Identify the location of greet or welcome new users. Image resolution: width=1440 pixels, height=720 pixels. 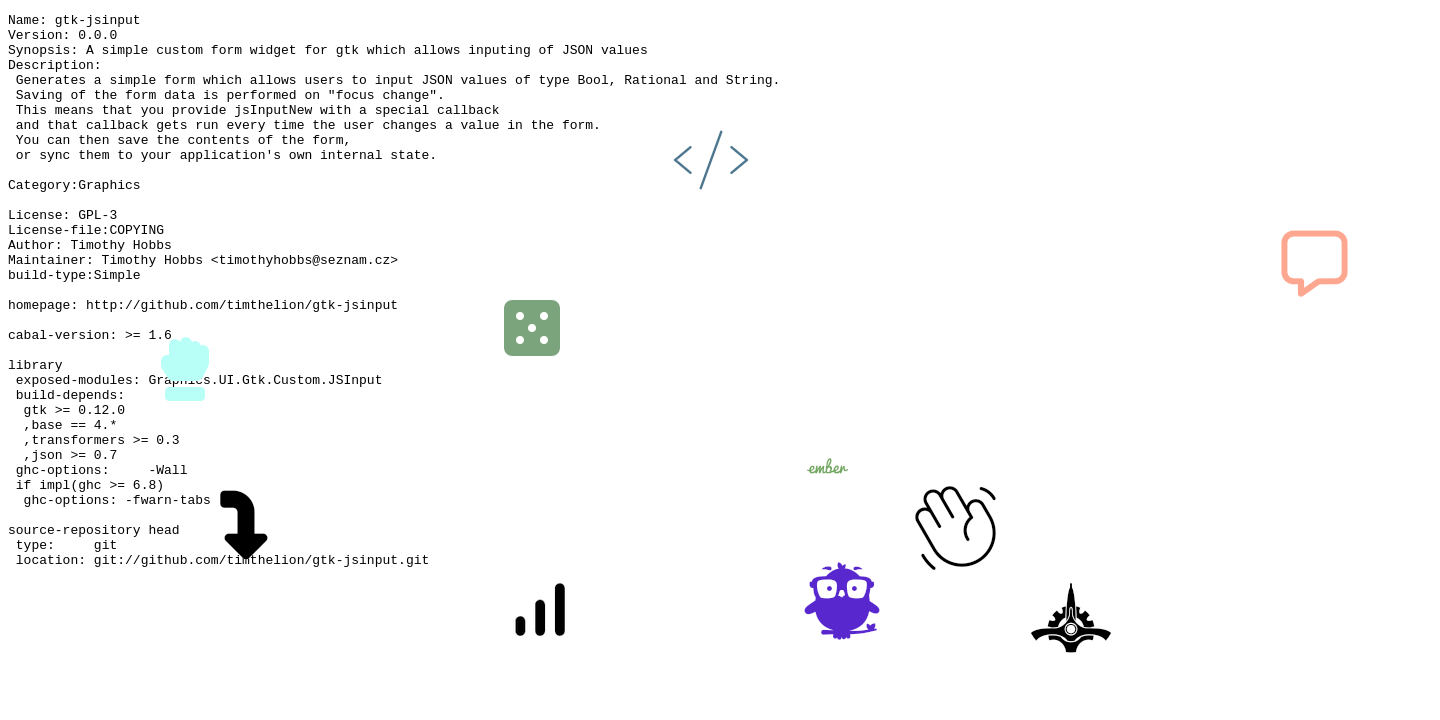
(955, 526).